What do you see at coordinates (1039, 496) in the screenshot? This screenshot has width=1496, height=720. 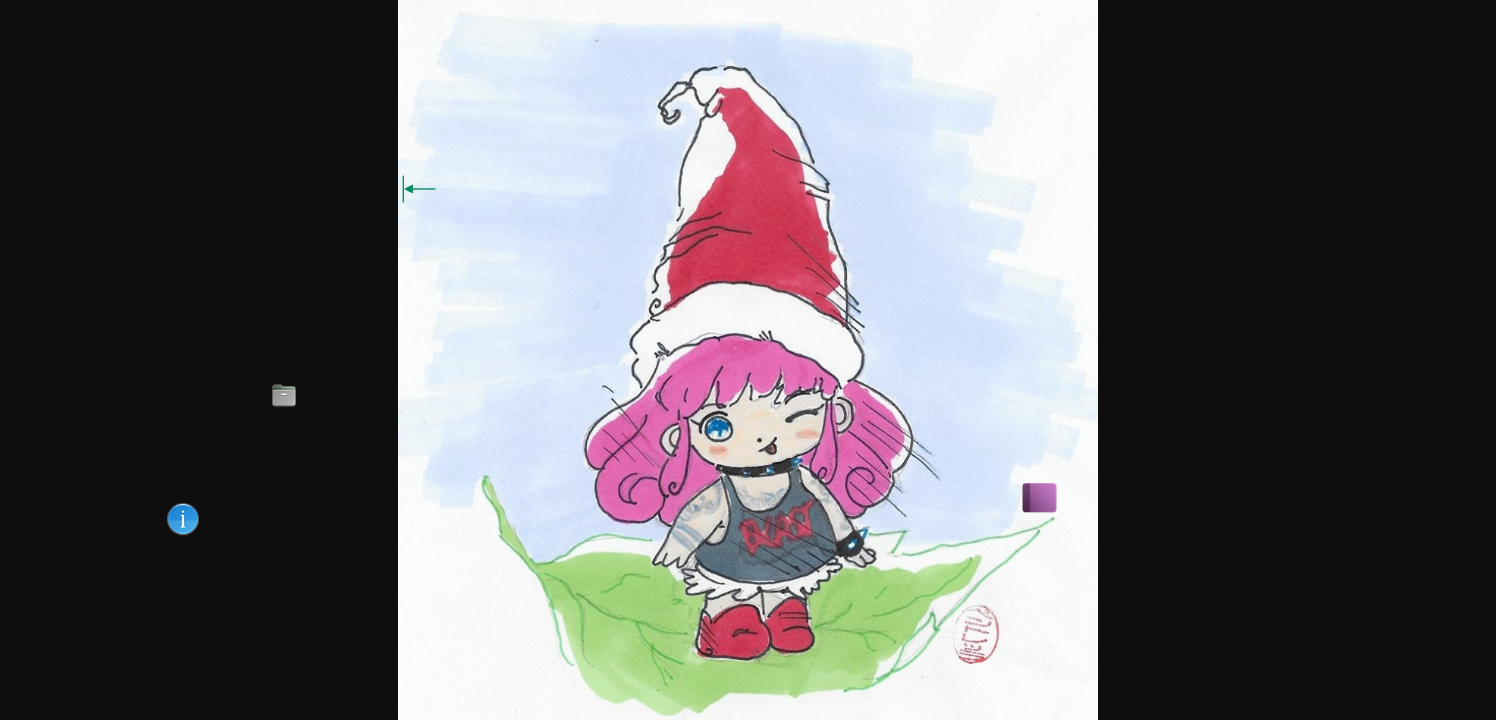 I see `access the desktop folder` at bounding box center [1039, 496].